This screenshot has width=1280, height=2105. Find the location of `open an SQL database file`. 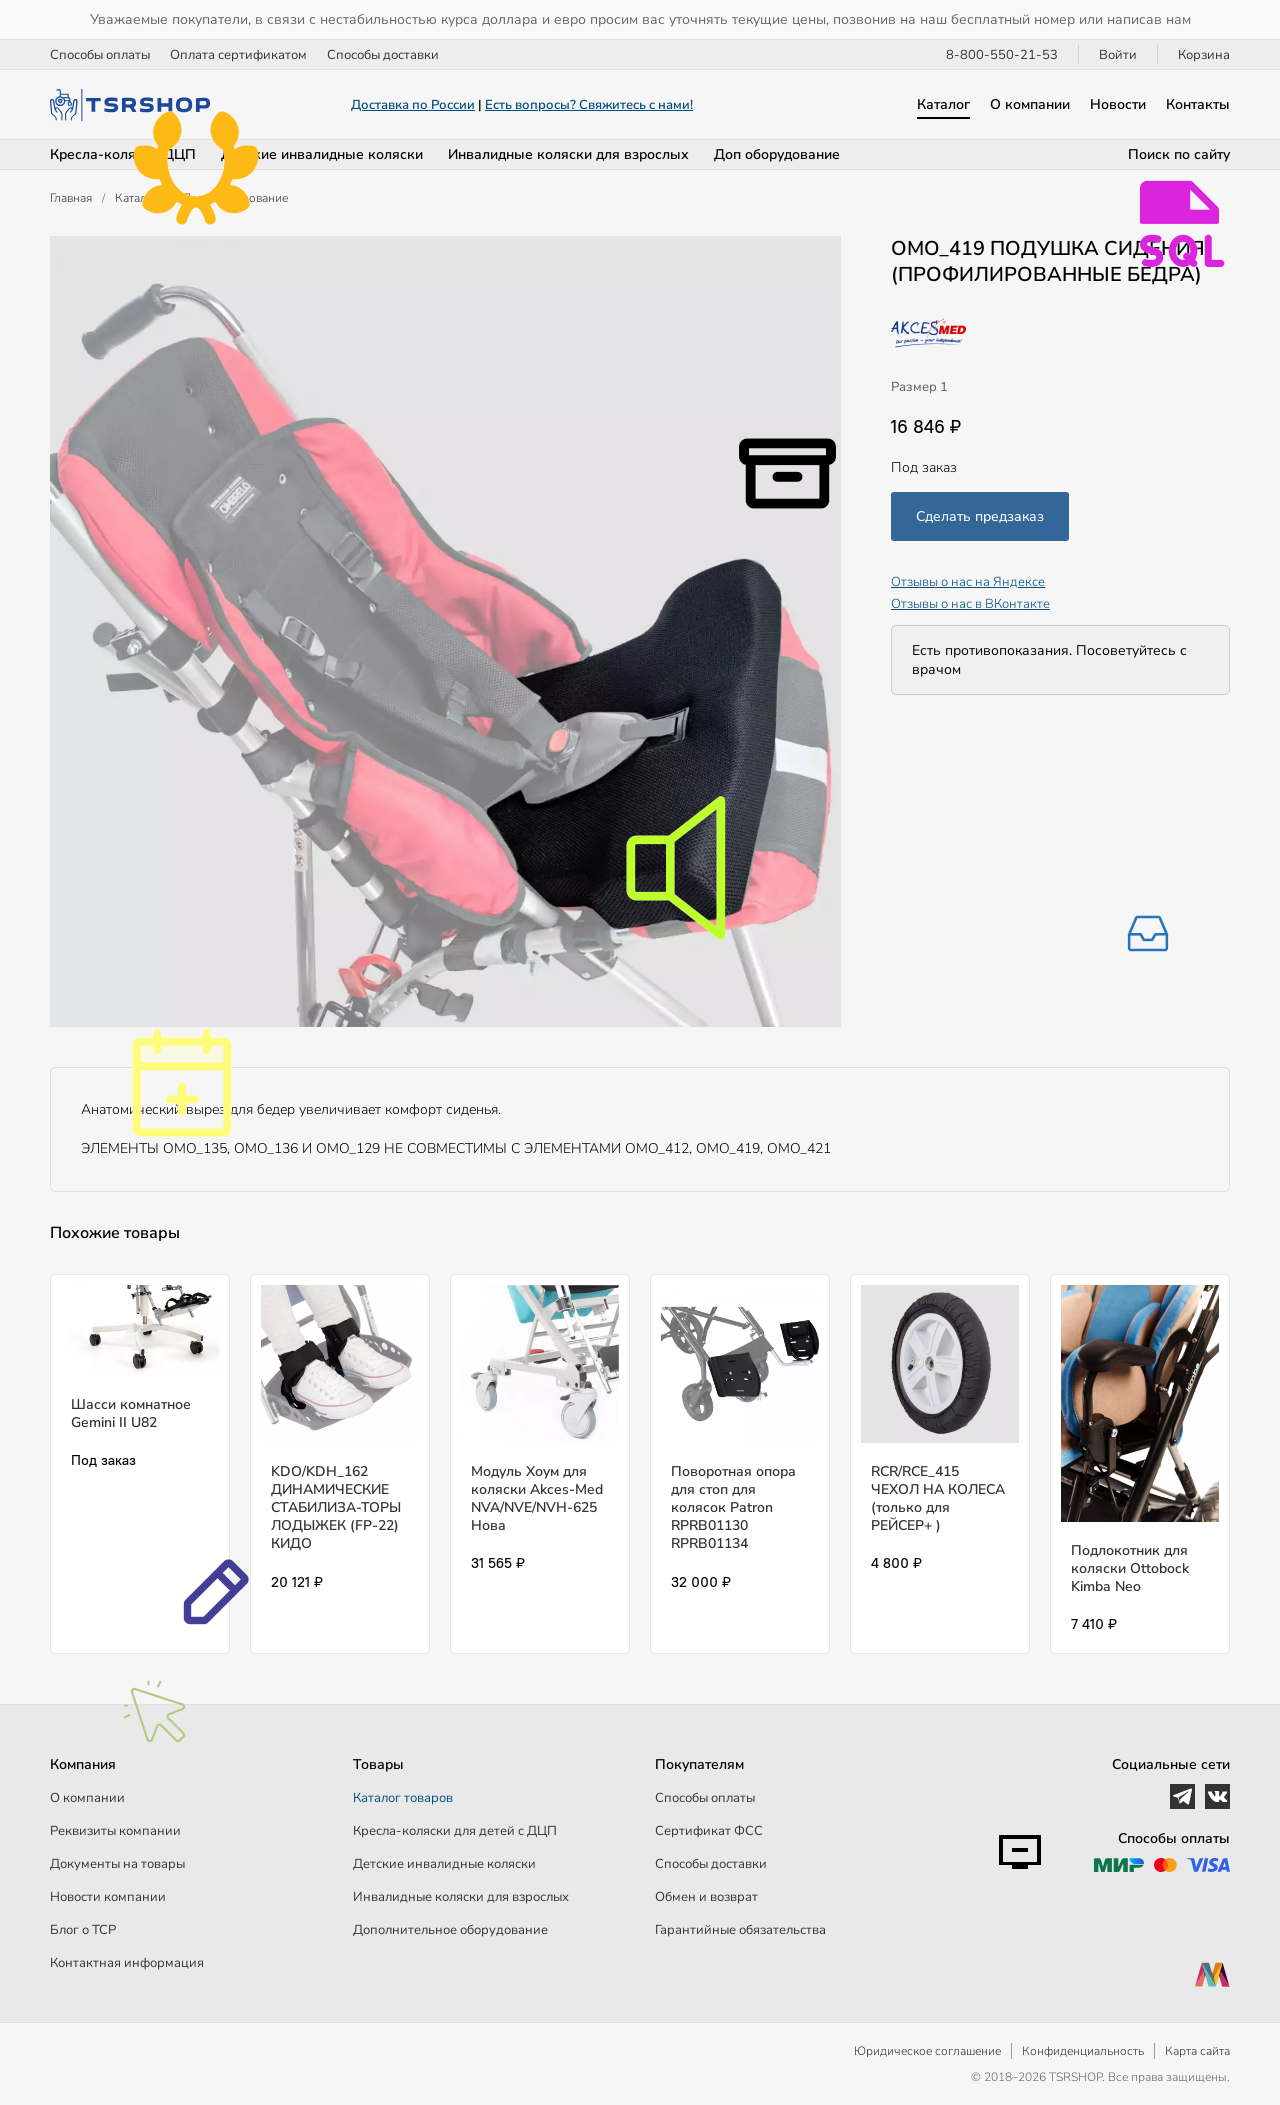

open an SQL database file is located at coordinates (1179, 227).